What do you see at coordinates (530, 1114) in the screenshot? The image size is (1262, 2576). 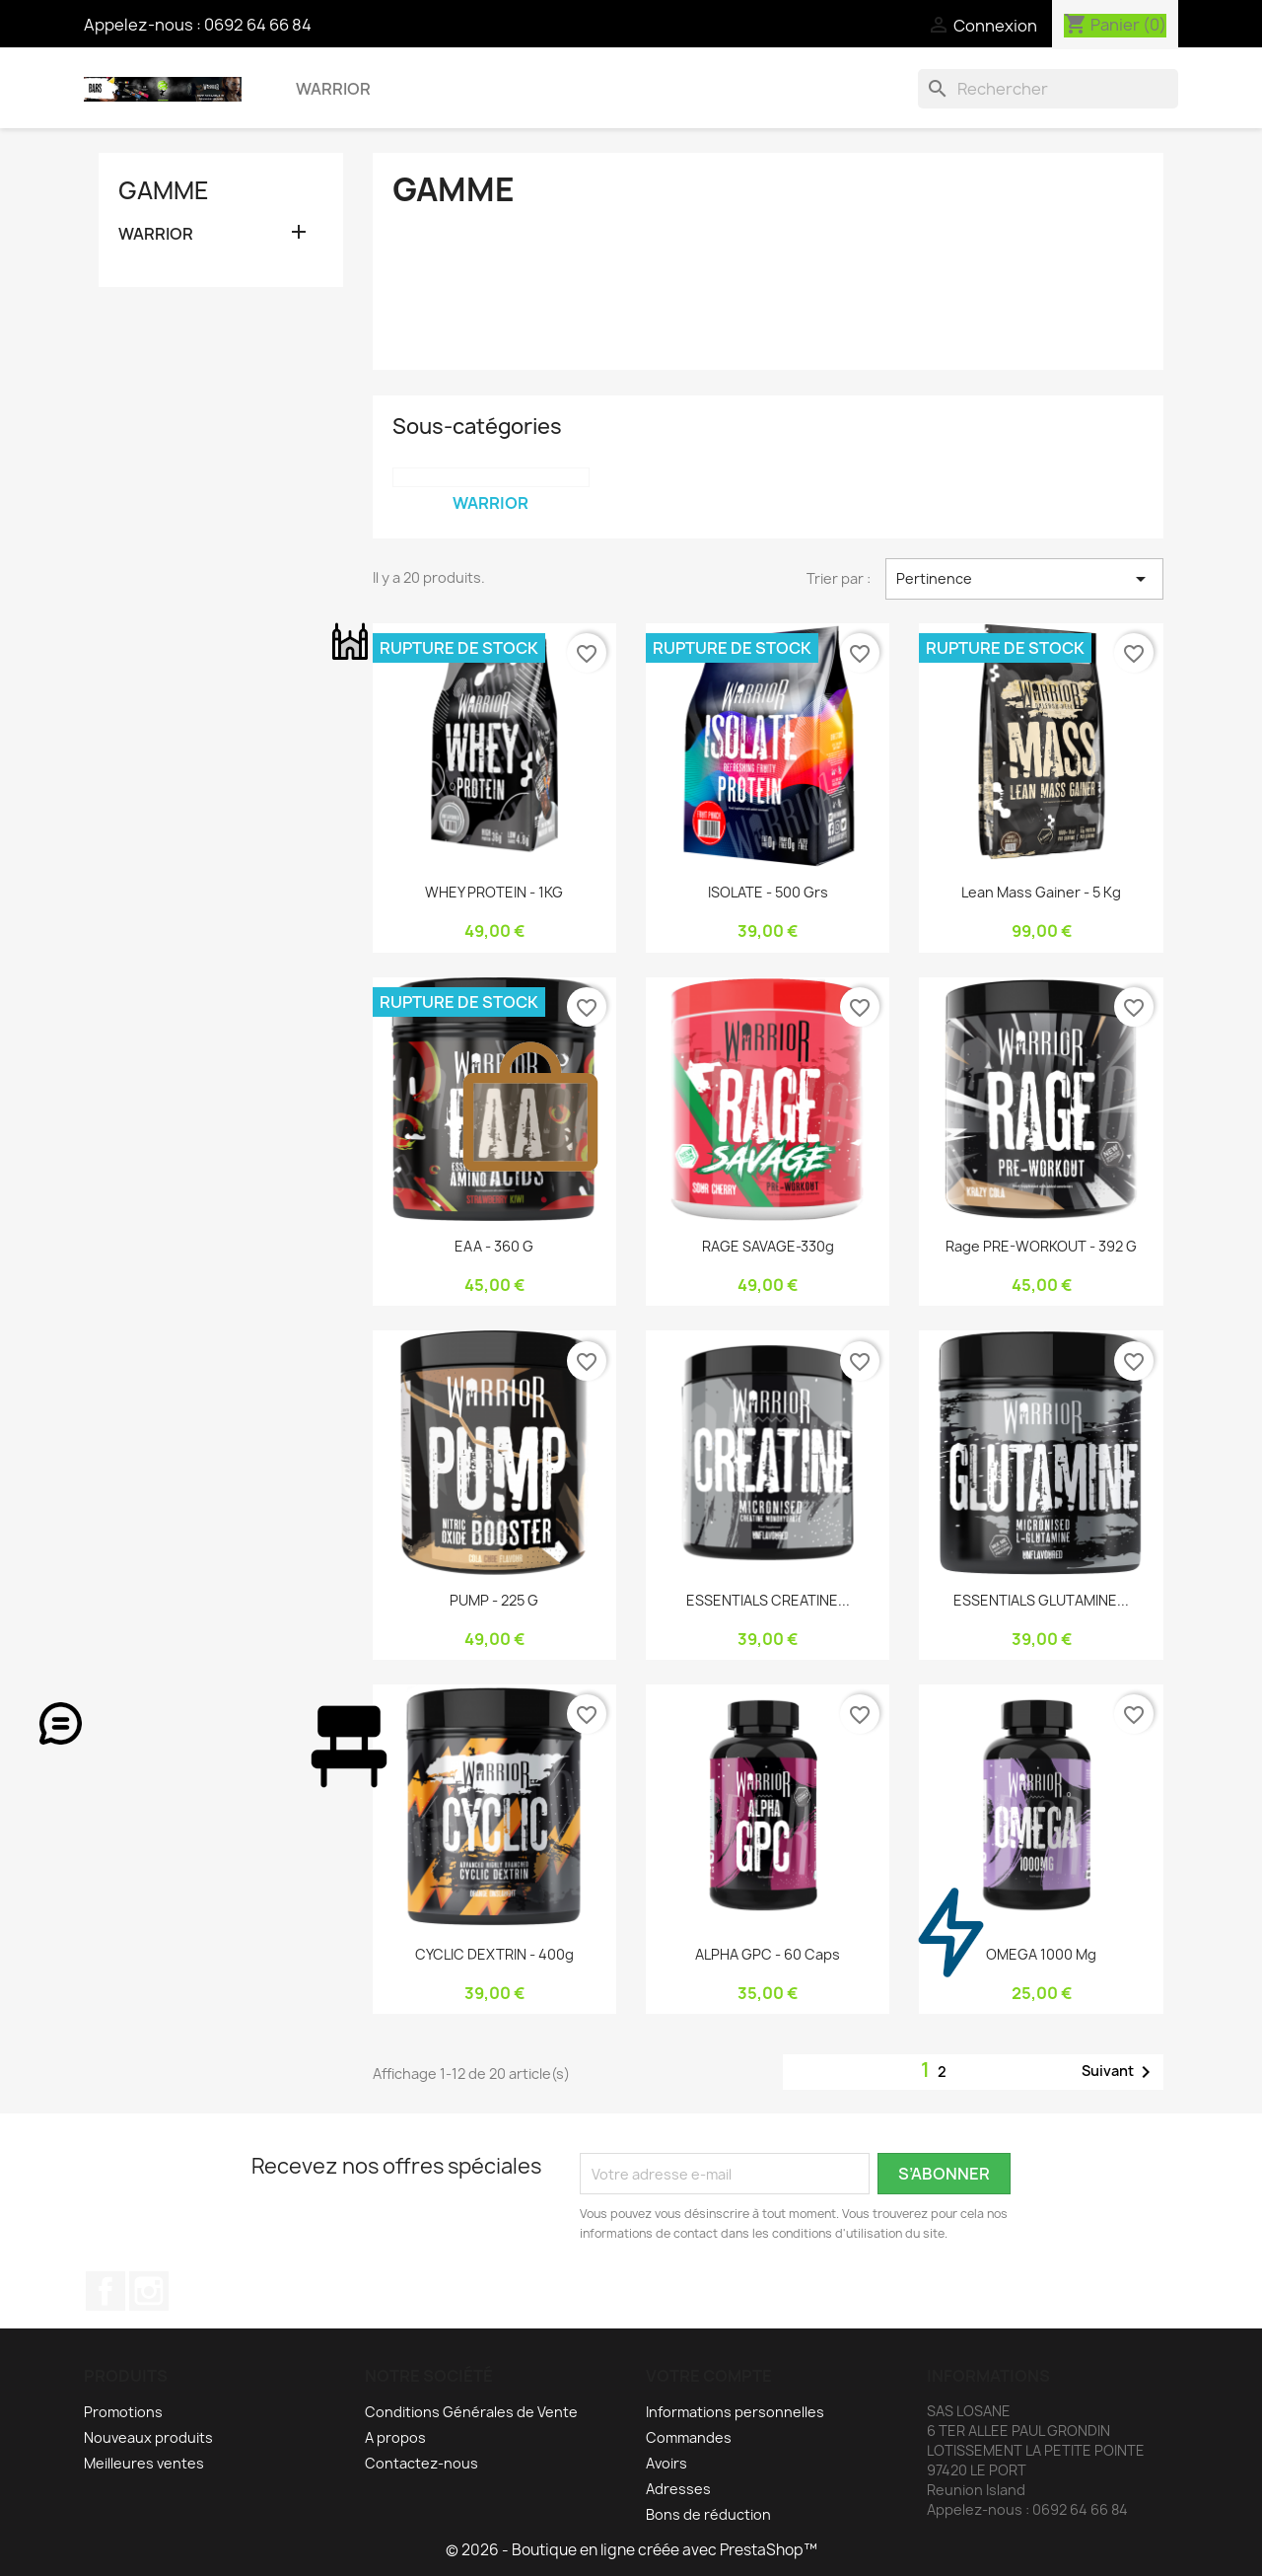 I see `view your shopping bag` at bounding box center [530, 1114].